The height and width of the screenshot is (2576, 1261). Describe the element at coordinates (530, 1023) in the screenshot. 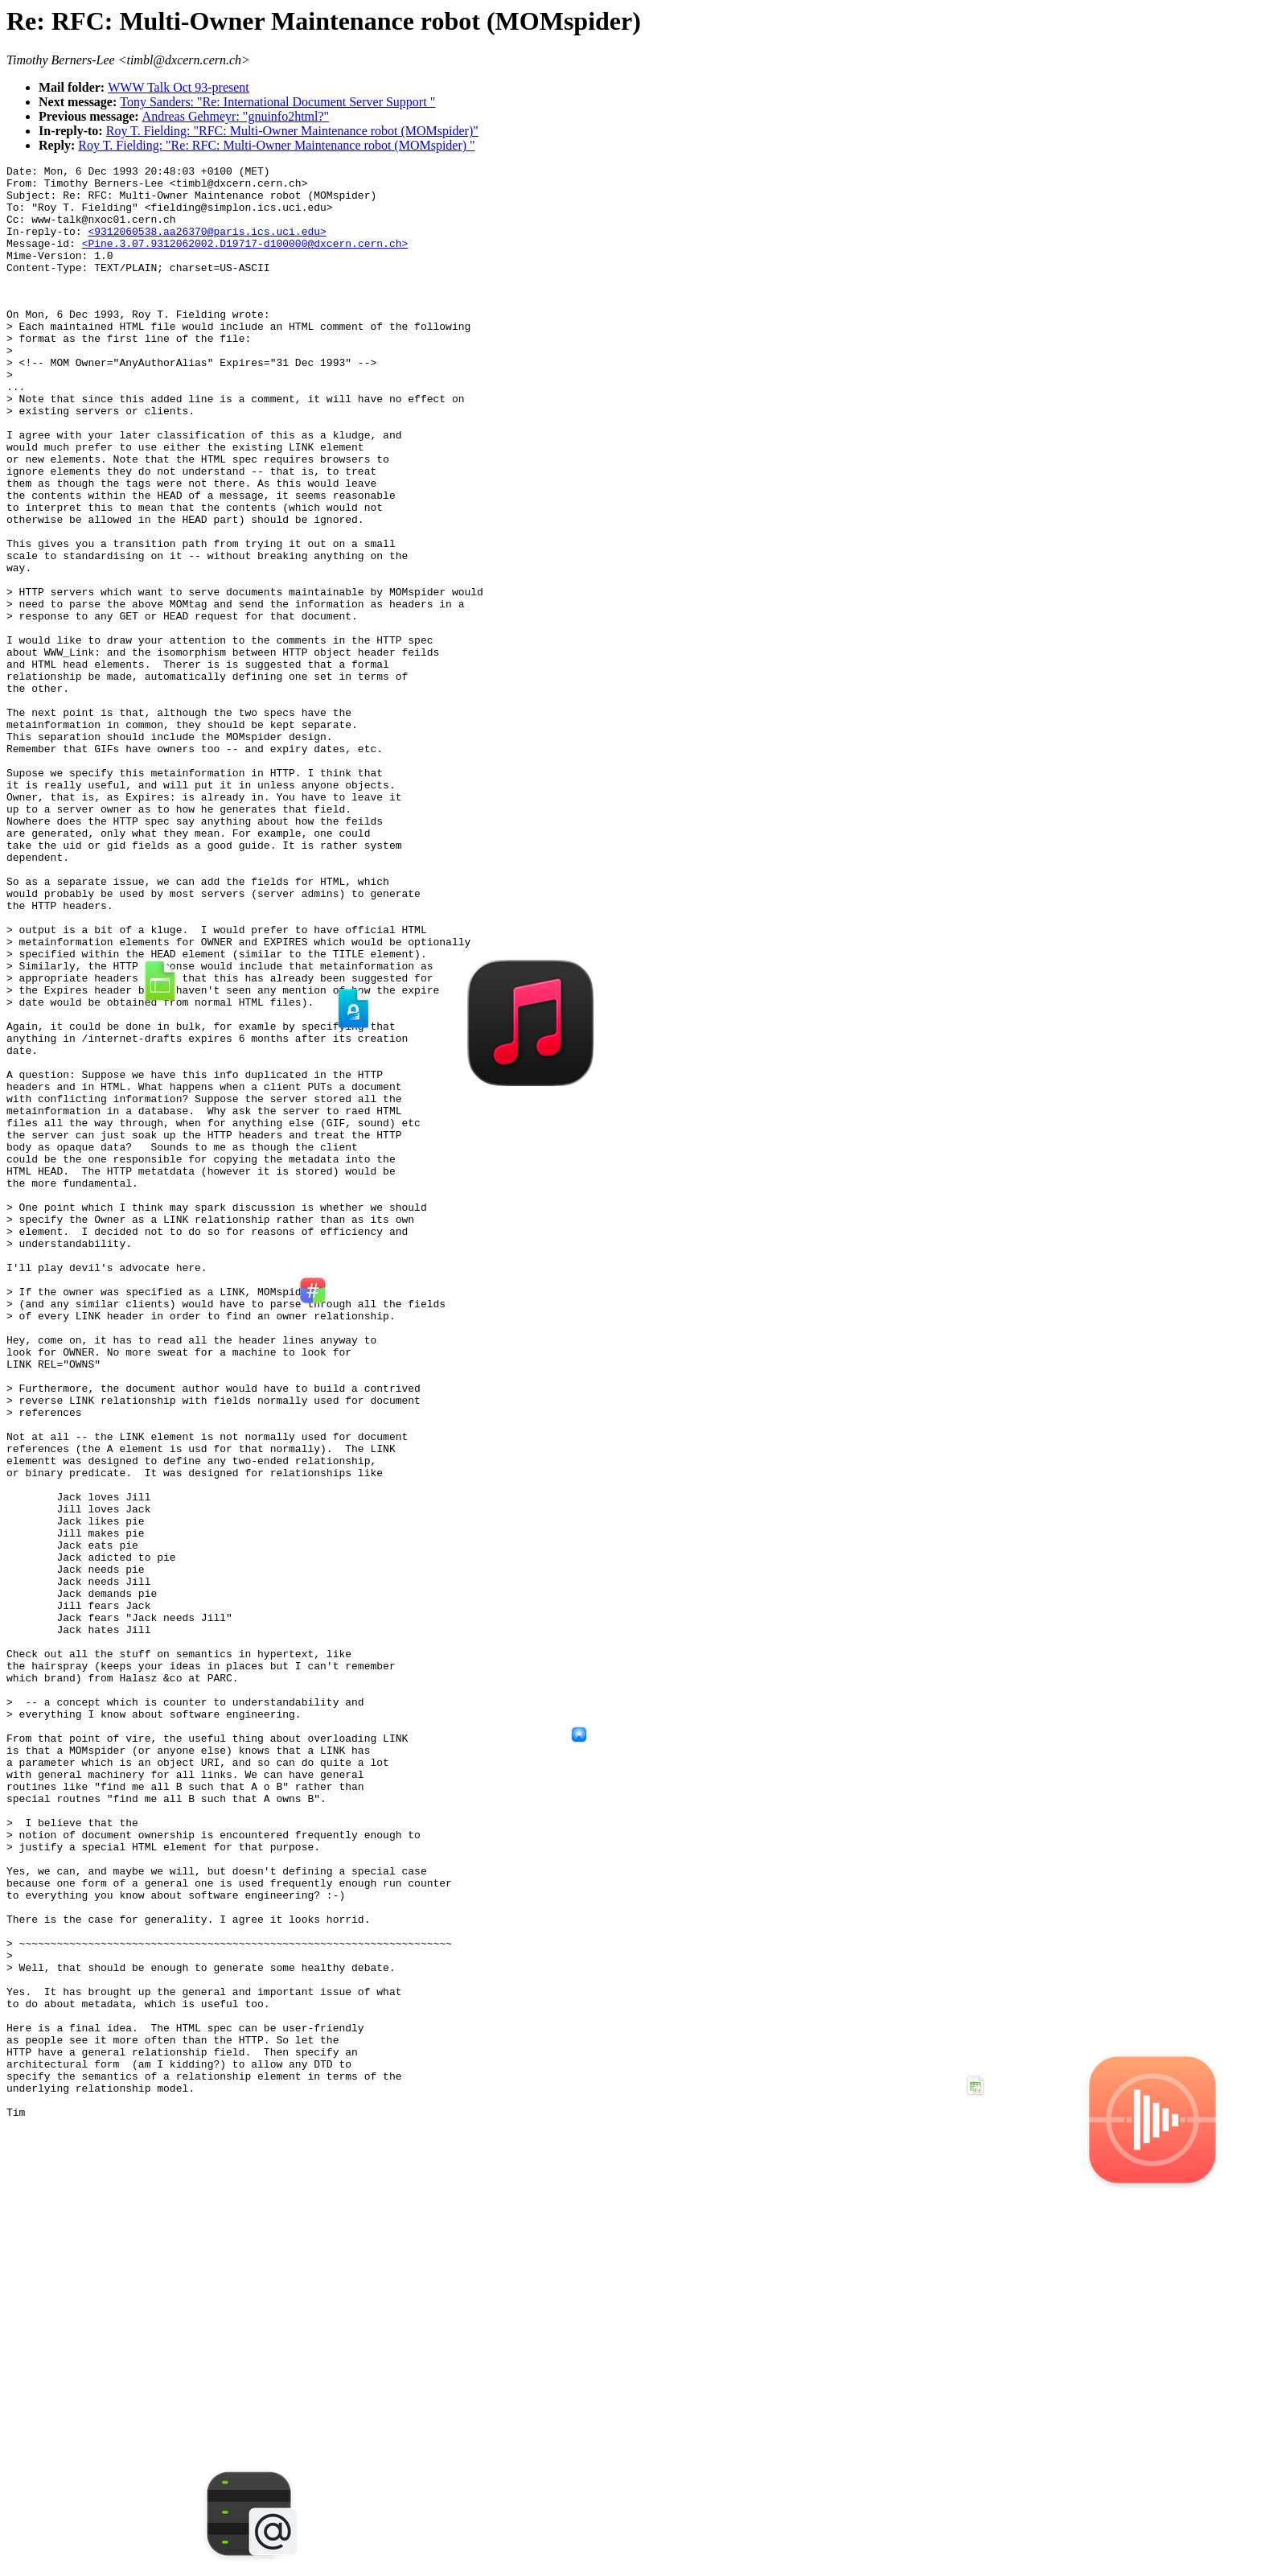

I see `open the Apple Music app` at that location.